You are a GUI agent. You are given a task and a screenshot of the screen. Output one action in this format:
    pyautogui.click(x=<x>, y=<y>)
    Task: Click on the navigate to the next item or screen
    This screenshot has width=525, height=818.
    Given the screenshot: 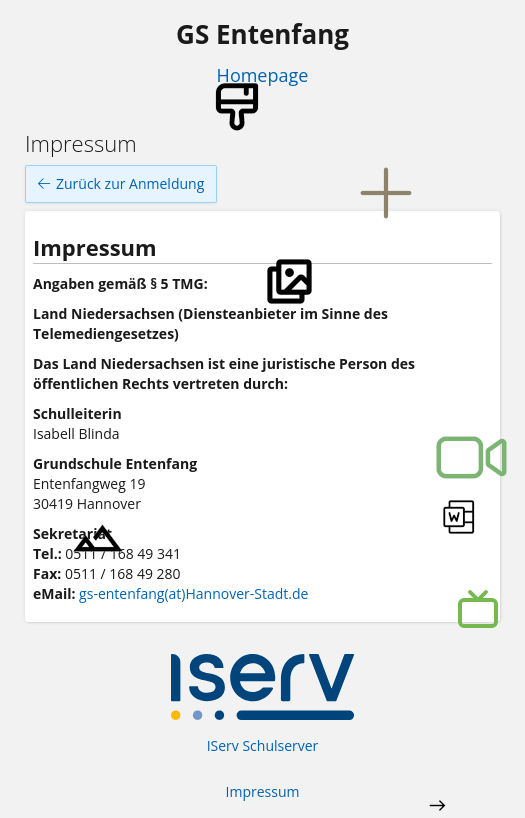 What is the action you would take?
    pyautogui.click(x=437, y=805)
    